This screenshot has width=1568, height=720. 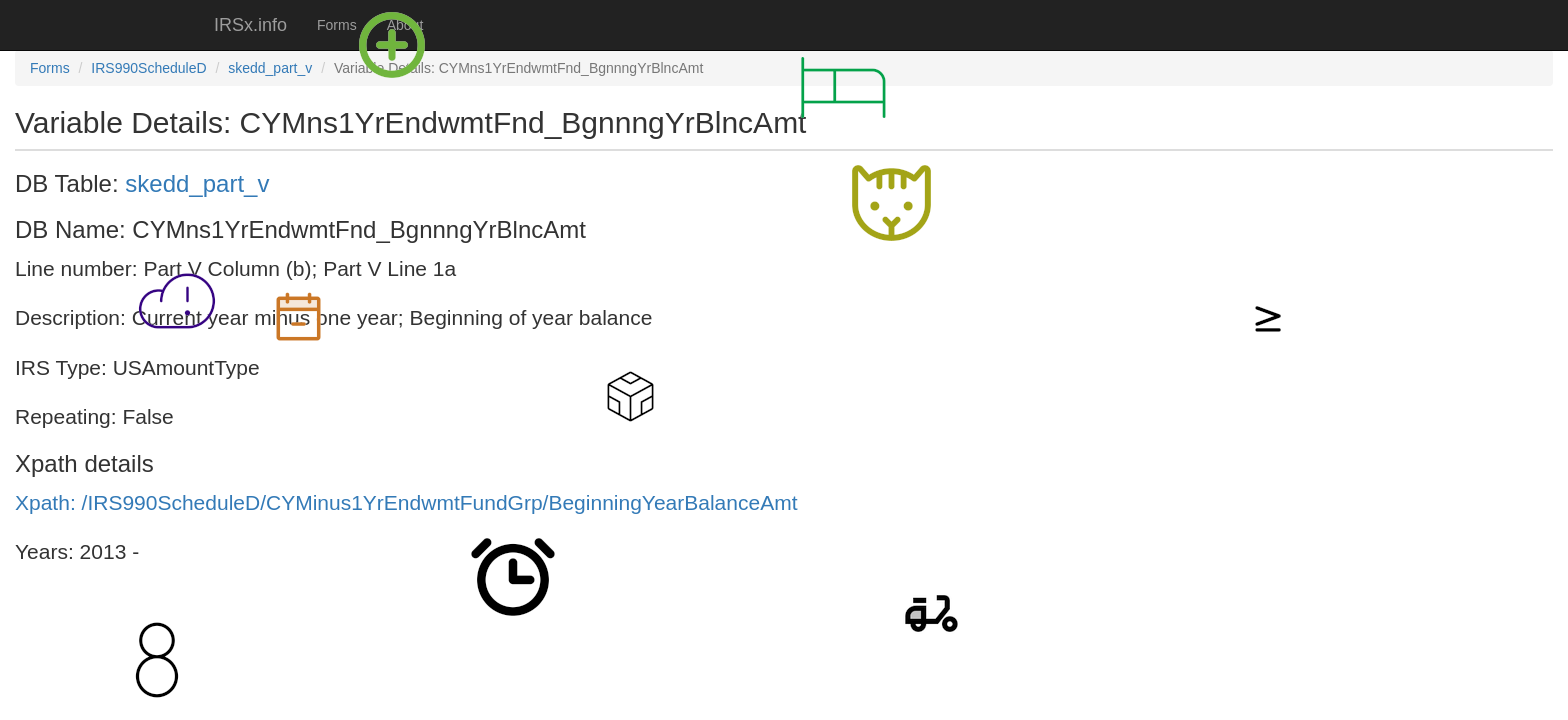 I want to click on add a new item, so click(x=392, y=45).